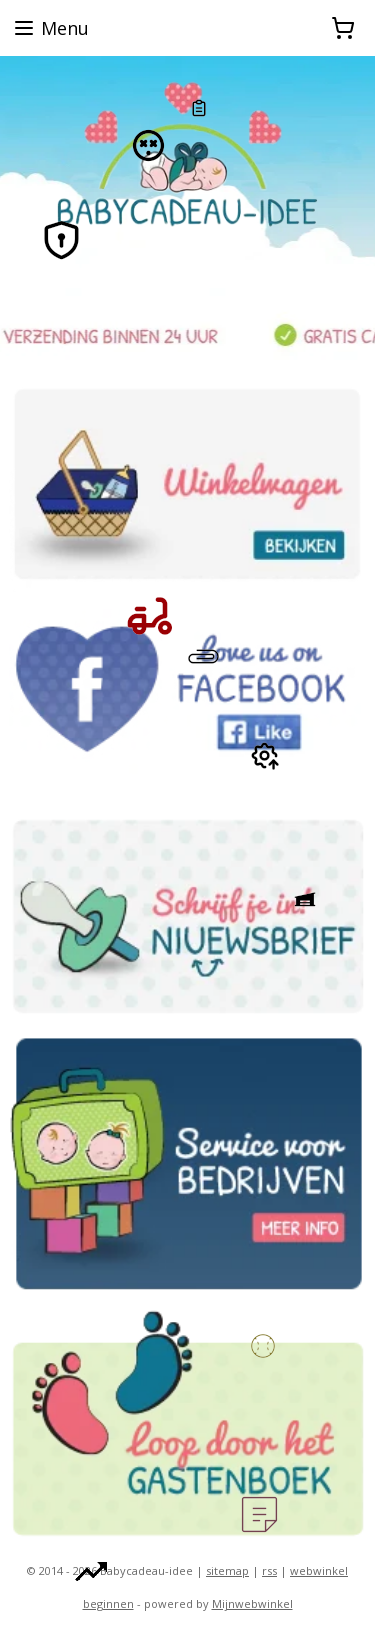 Image resolution: width=375 pixels, height=1640 pixels. I want to click on create a new note, so click(259, 1514).